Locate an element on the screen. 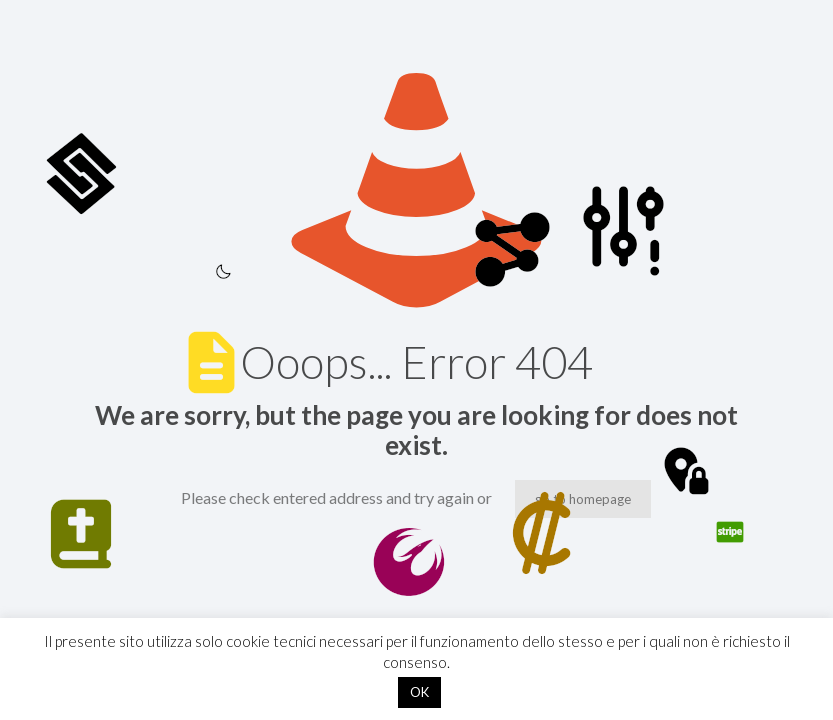 Image resolution: width=833 pixels, height=720 pixels. staylinked company logo is located at coordinates (81, 173).